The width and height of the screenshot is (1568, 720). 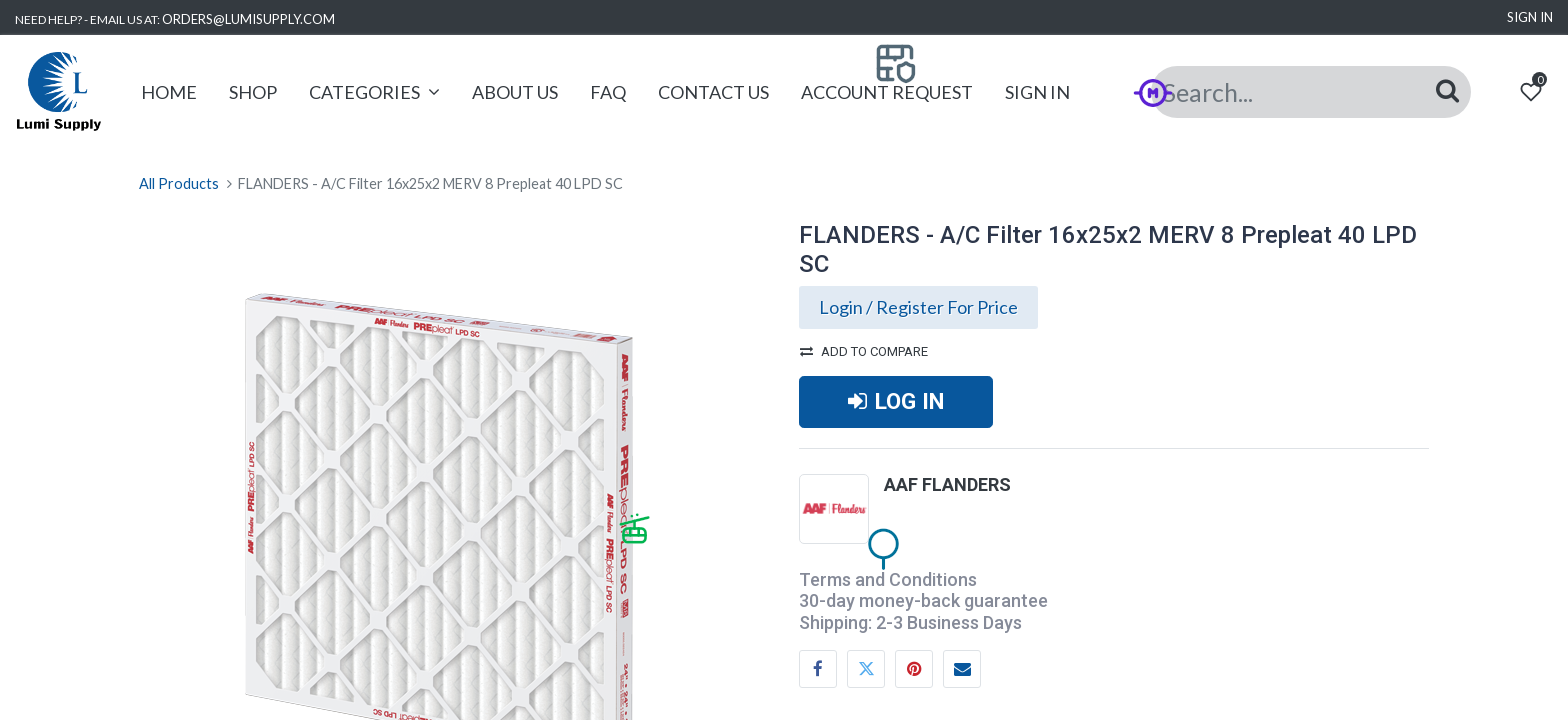 What do you see at coordinates (895, 63) in the screenshot?
I see `enable firewall protection` at bounding box center [895, 63].